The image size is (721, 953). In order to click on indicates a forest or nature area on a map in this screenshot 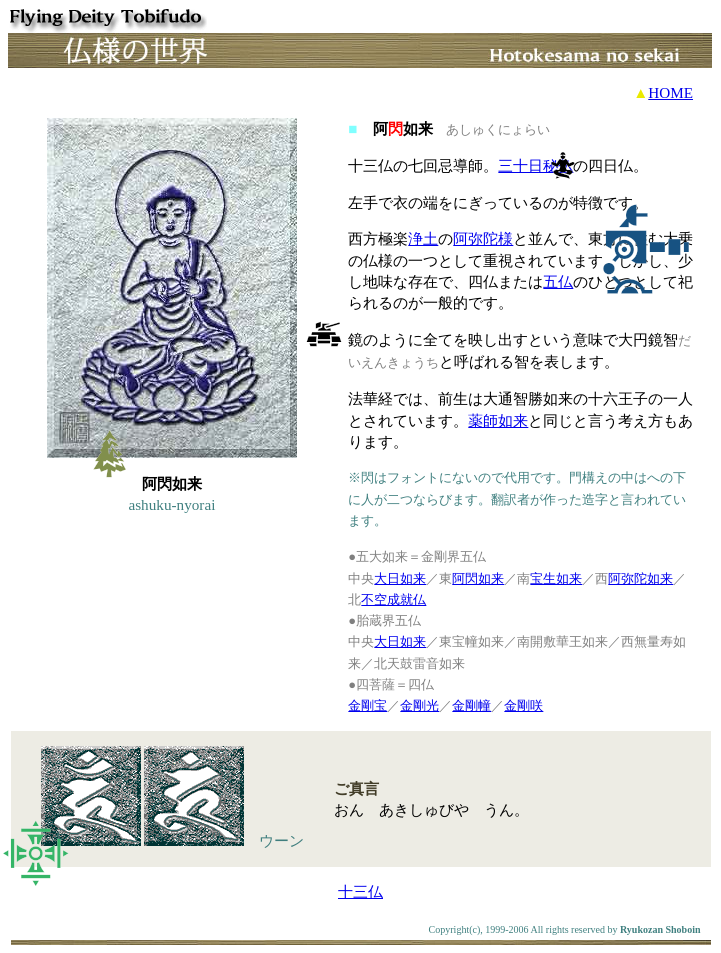, I will do `click(110, 453)`.